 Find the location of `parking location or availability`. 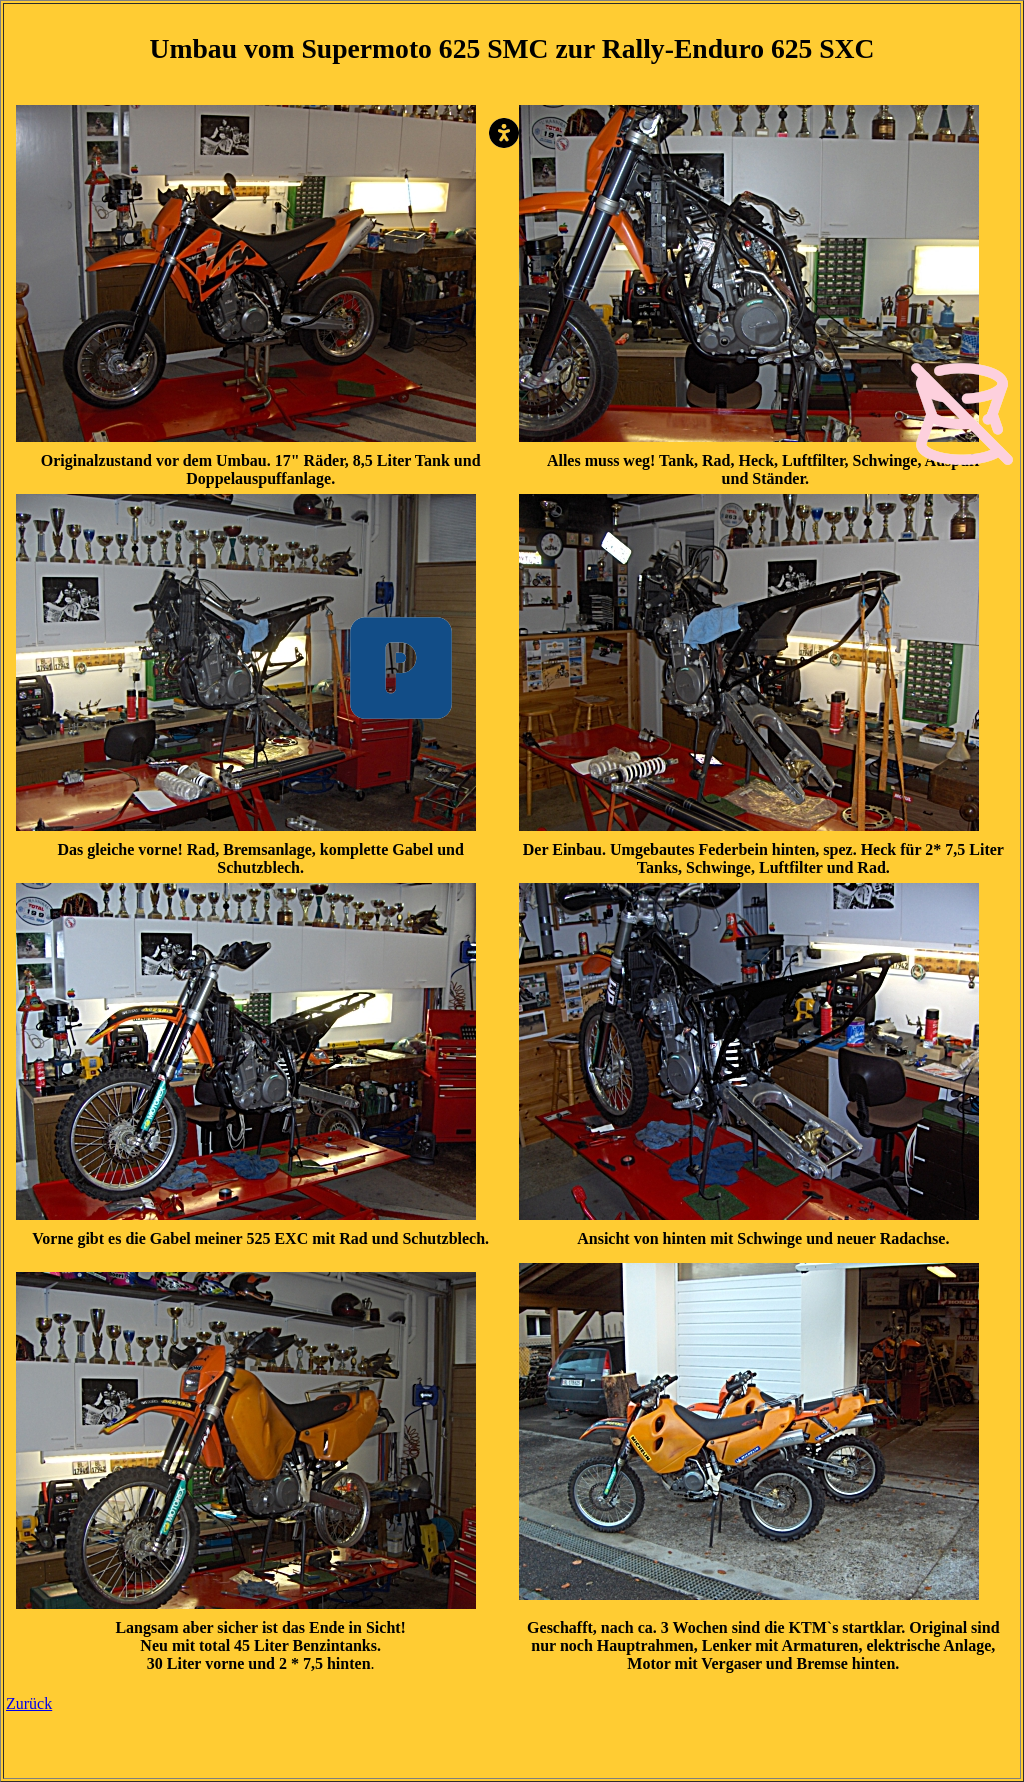

parking location or availability is located at coordinates (401, 668).